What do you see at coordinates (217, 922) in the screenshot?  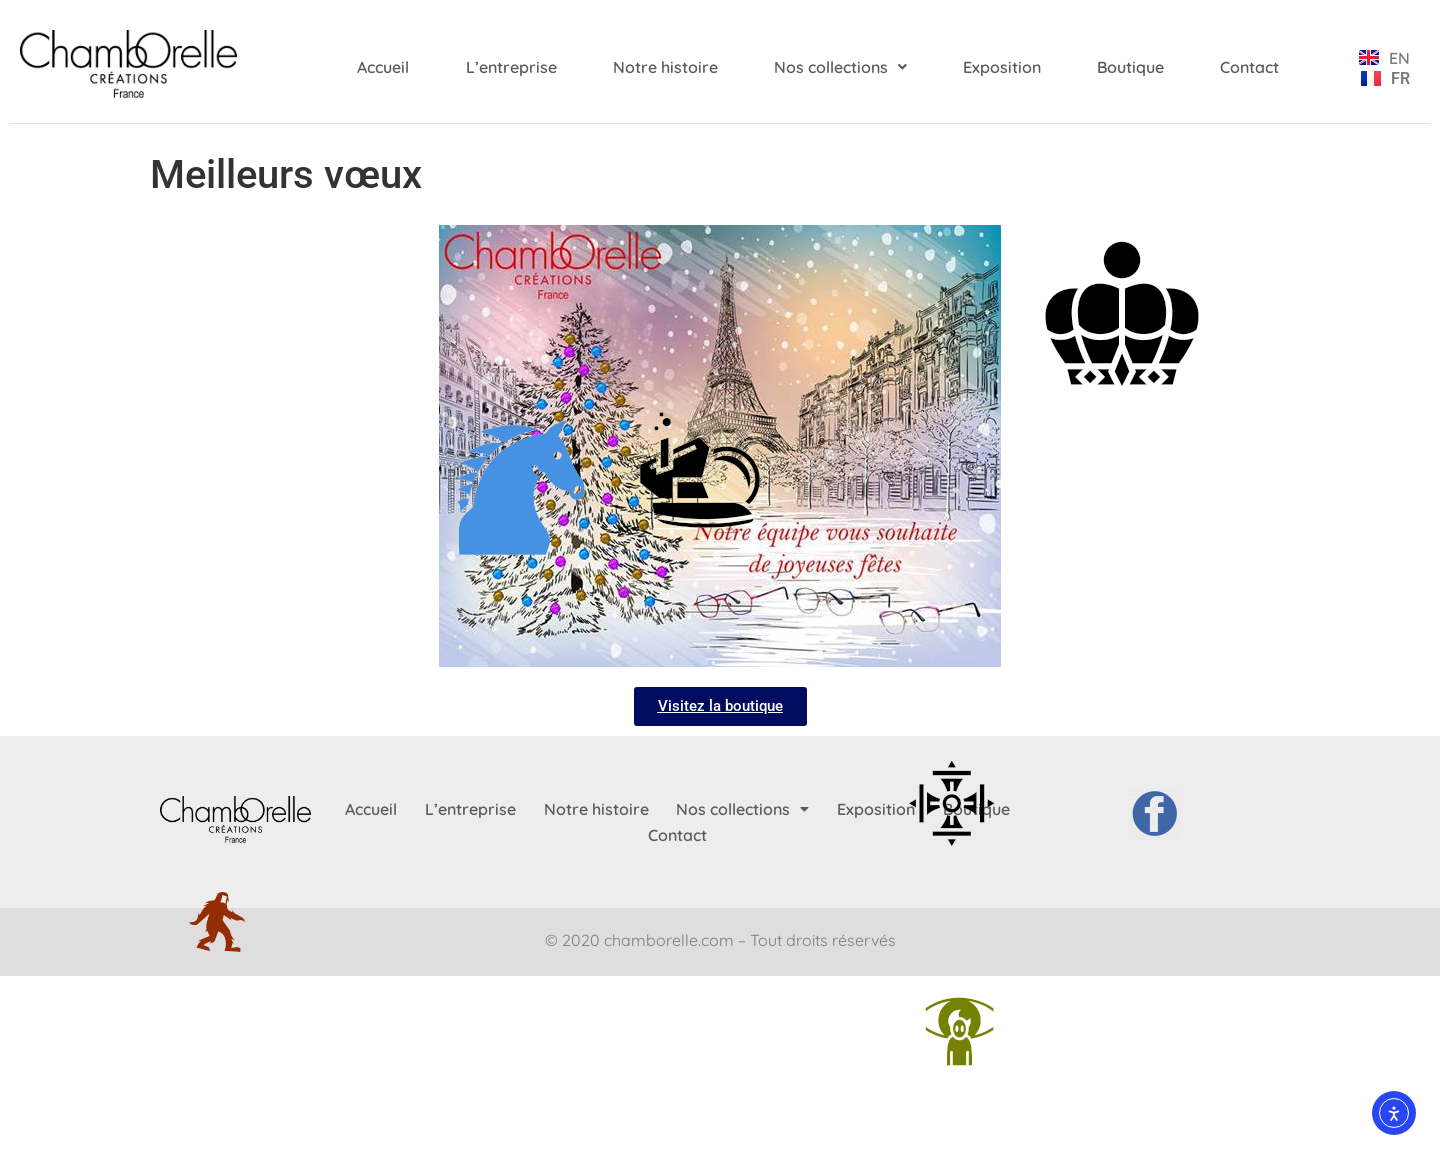 I see `sasquatch or bigfoot character selection` at bounding box center [217, 922].